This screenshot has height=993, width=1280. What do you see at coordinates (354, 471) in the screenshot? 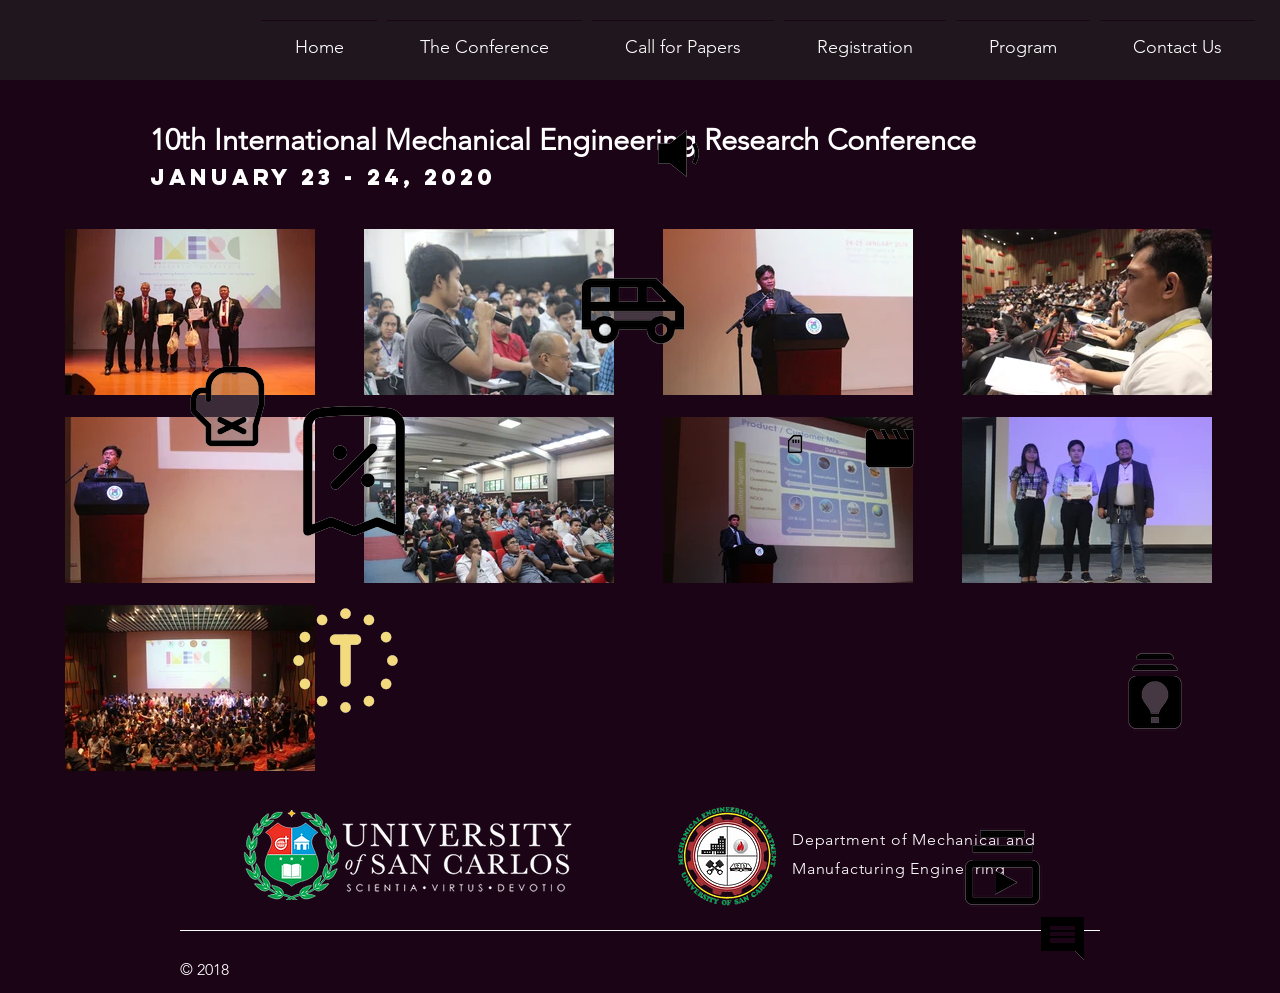
I see `view discount or coupon codes` at bounding box center [354, 471].